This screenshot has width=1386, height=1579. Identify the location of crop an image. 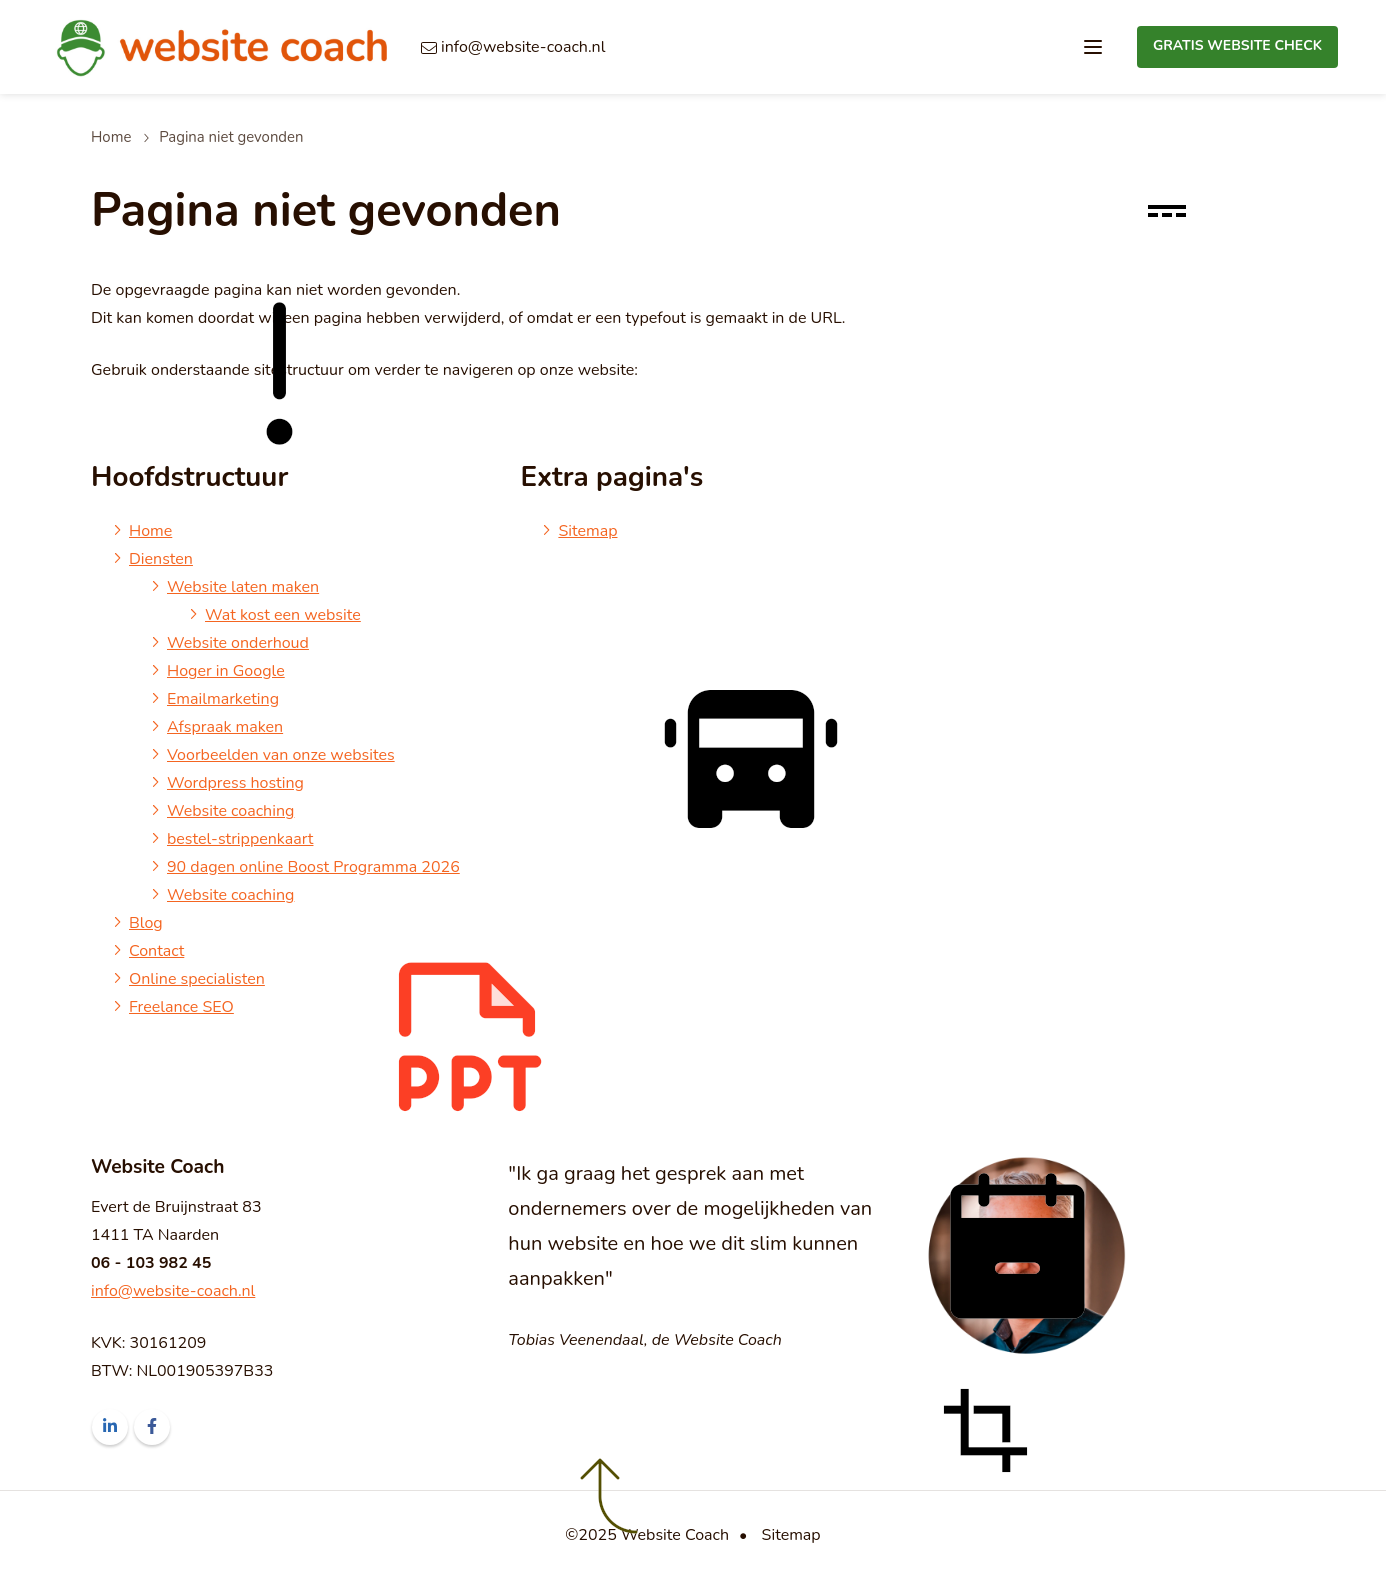
(985, 1430).